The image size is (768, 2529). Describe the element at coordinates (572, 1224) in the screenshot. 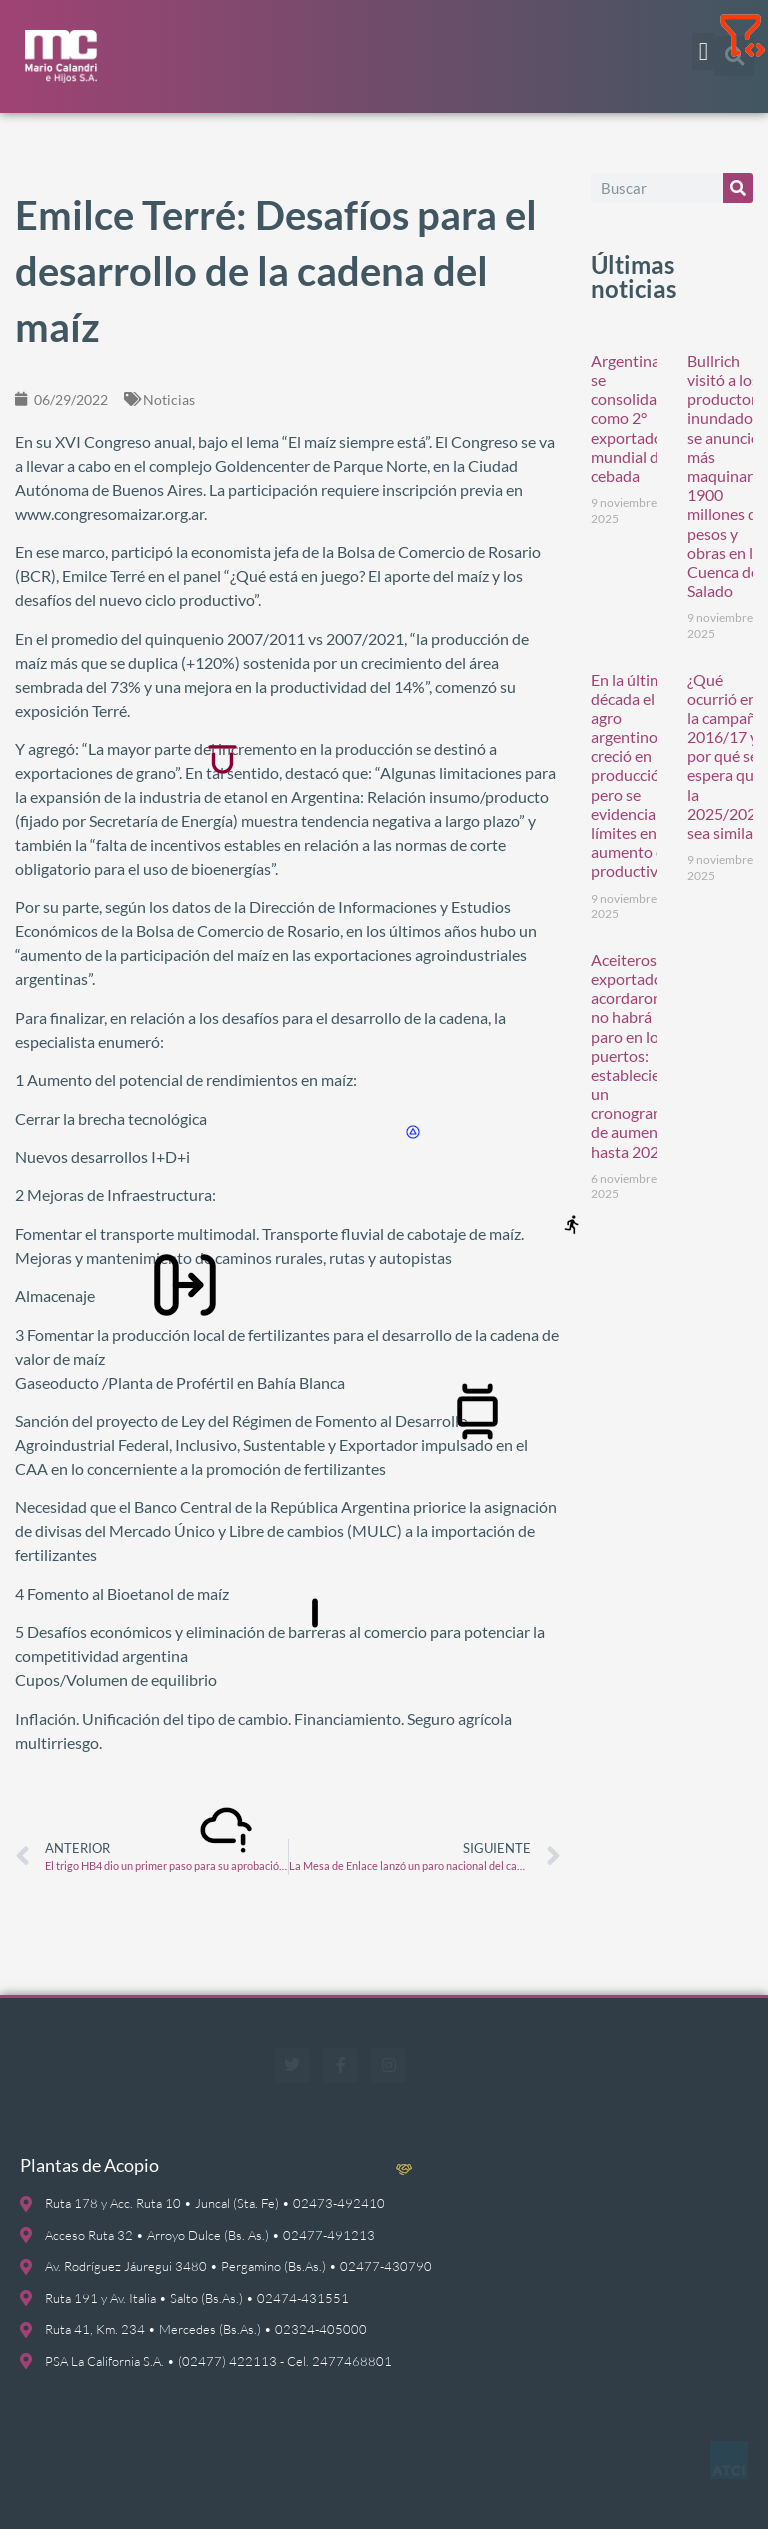

I see `access walking or running directions` at that location.